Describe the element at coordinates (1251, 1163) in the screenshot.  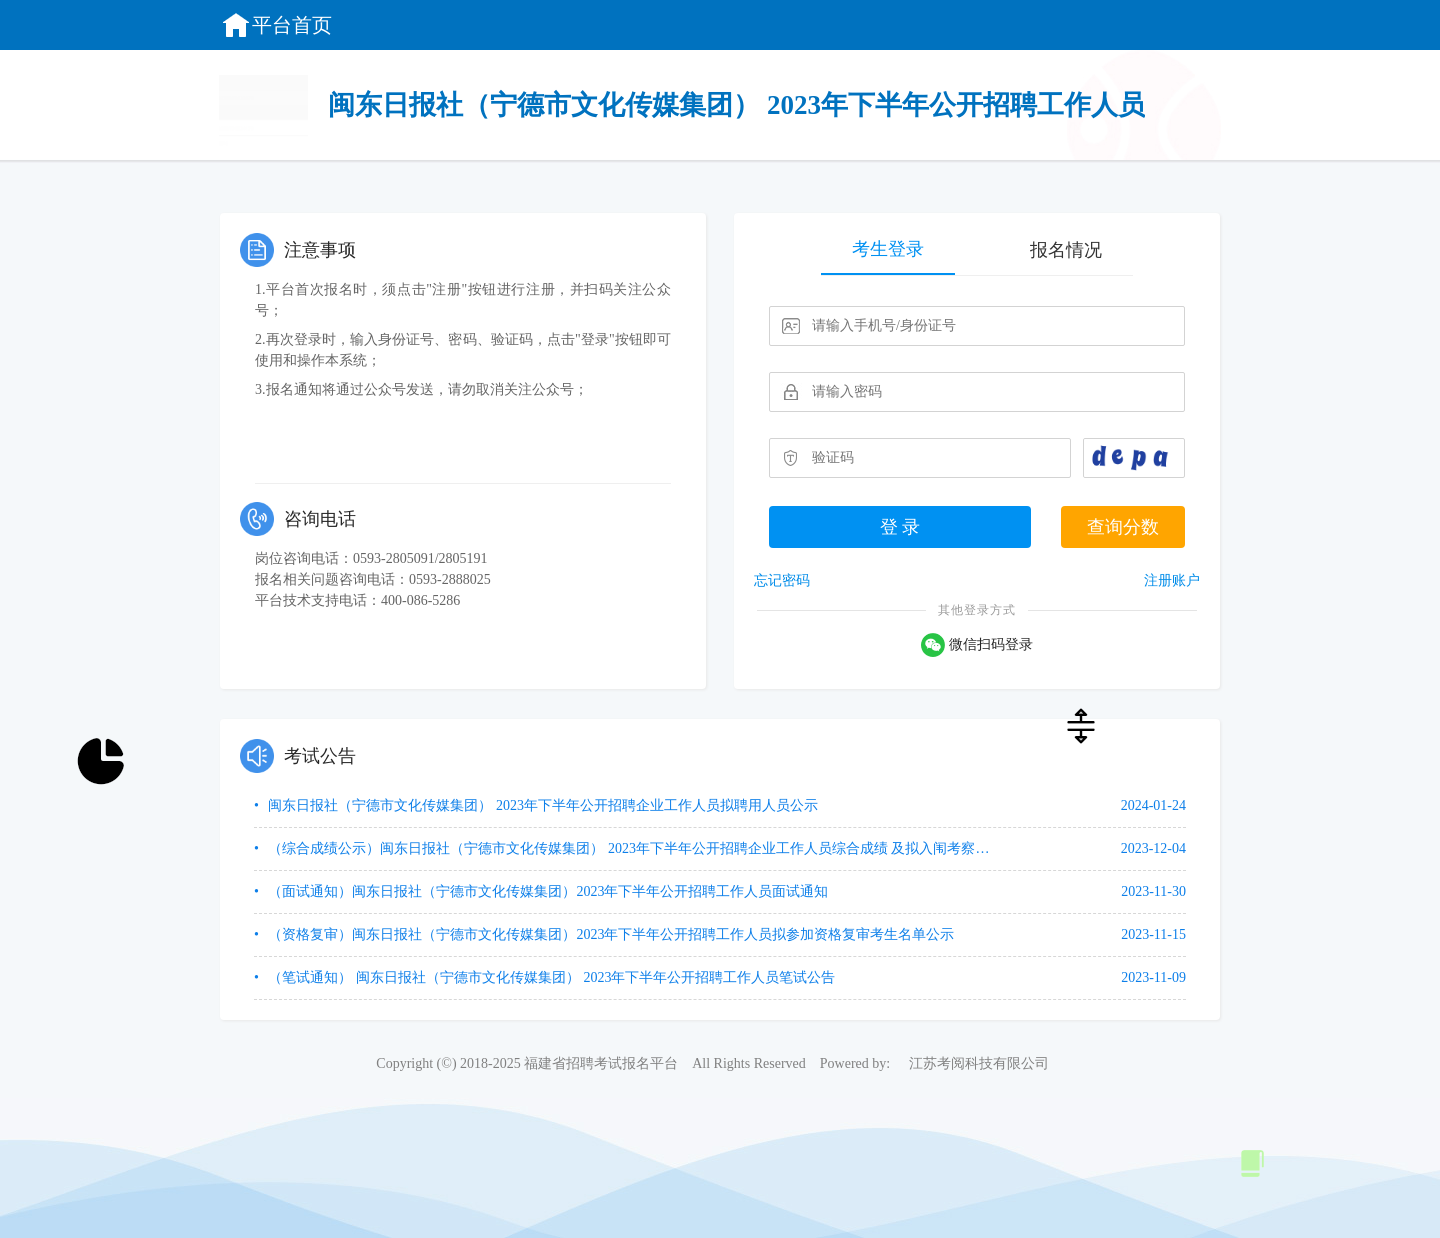
I see `towel or linen amenity indicator` at that location.